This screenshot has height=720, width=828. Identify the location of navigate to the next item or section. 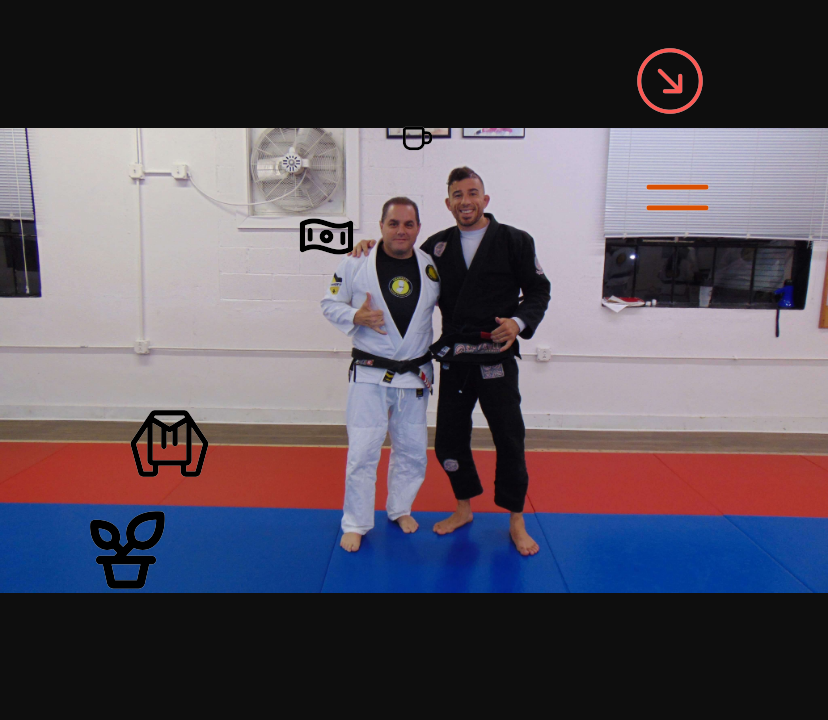
(670, 81).